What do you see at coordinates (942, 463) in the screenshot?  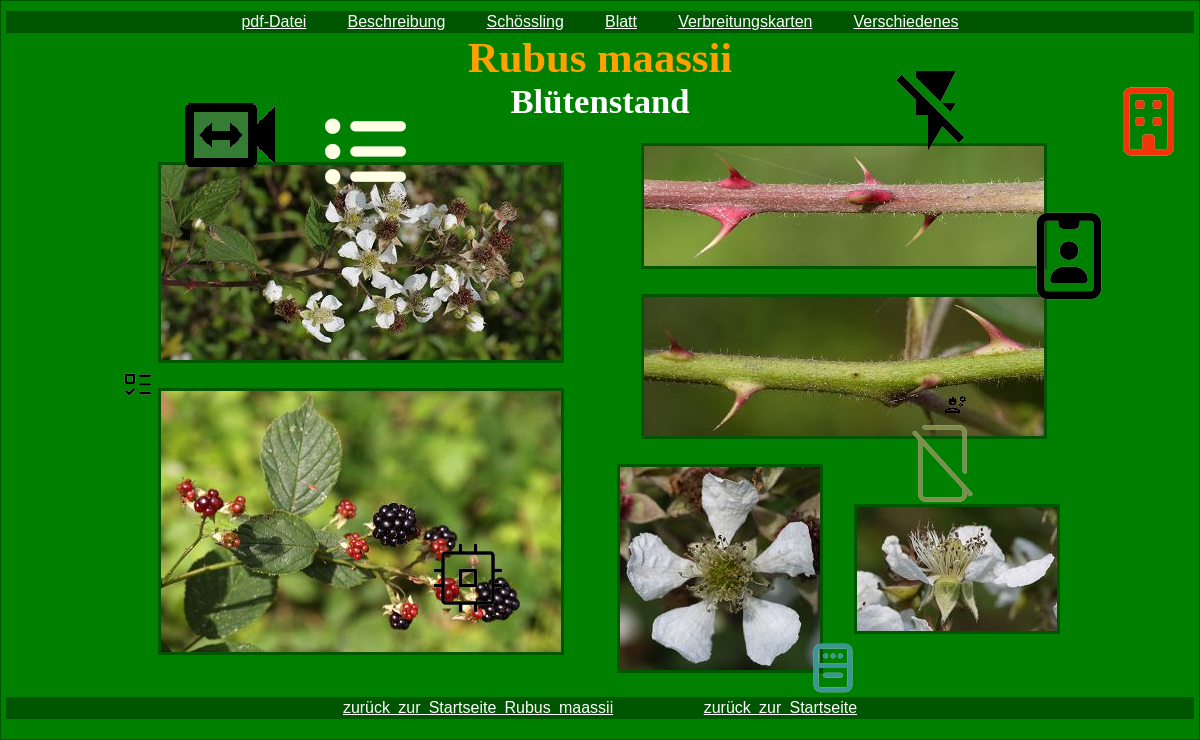 I see `mobile device unavailable or disconnected` at bounding box center [942, 463].